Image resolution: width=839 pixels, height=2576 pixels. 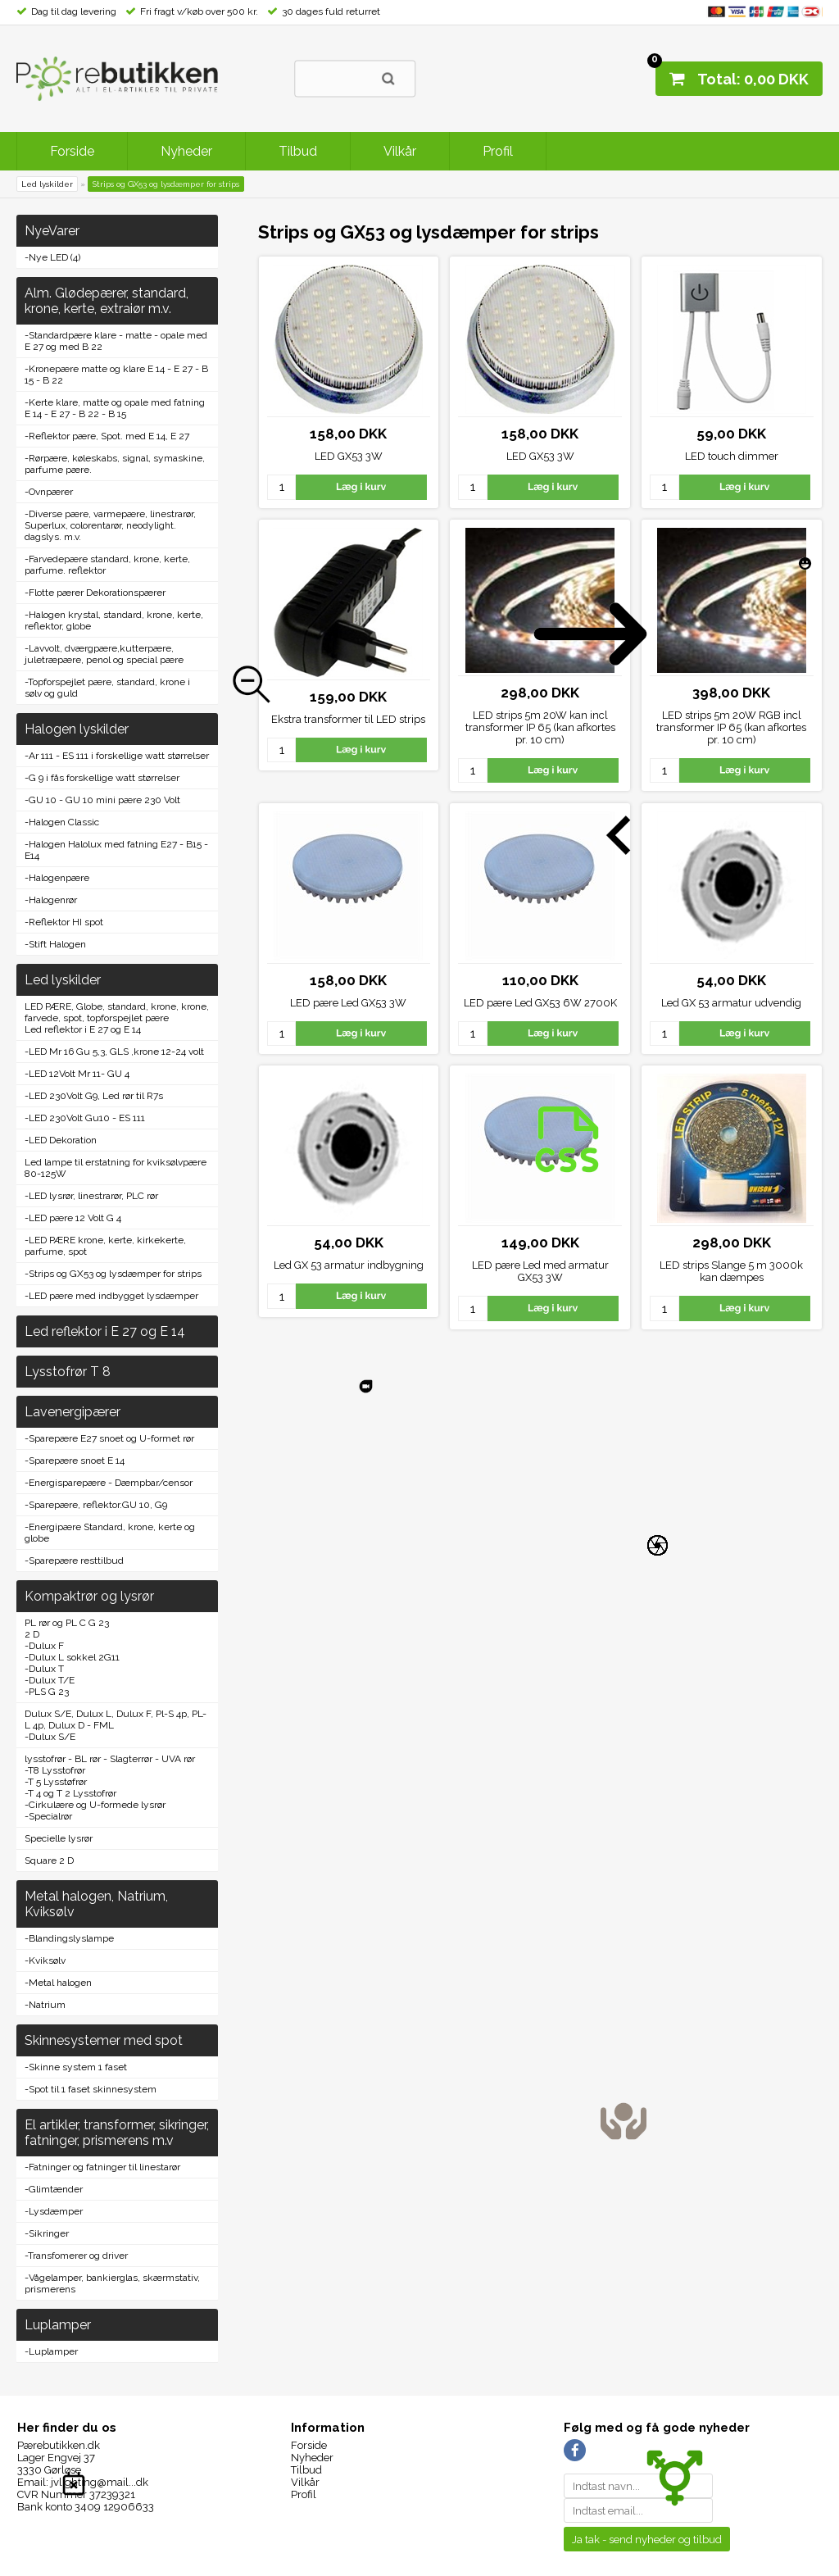 I want to click on open google duo video calling app, so click(x=365, y=1386).